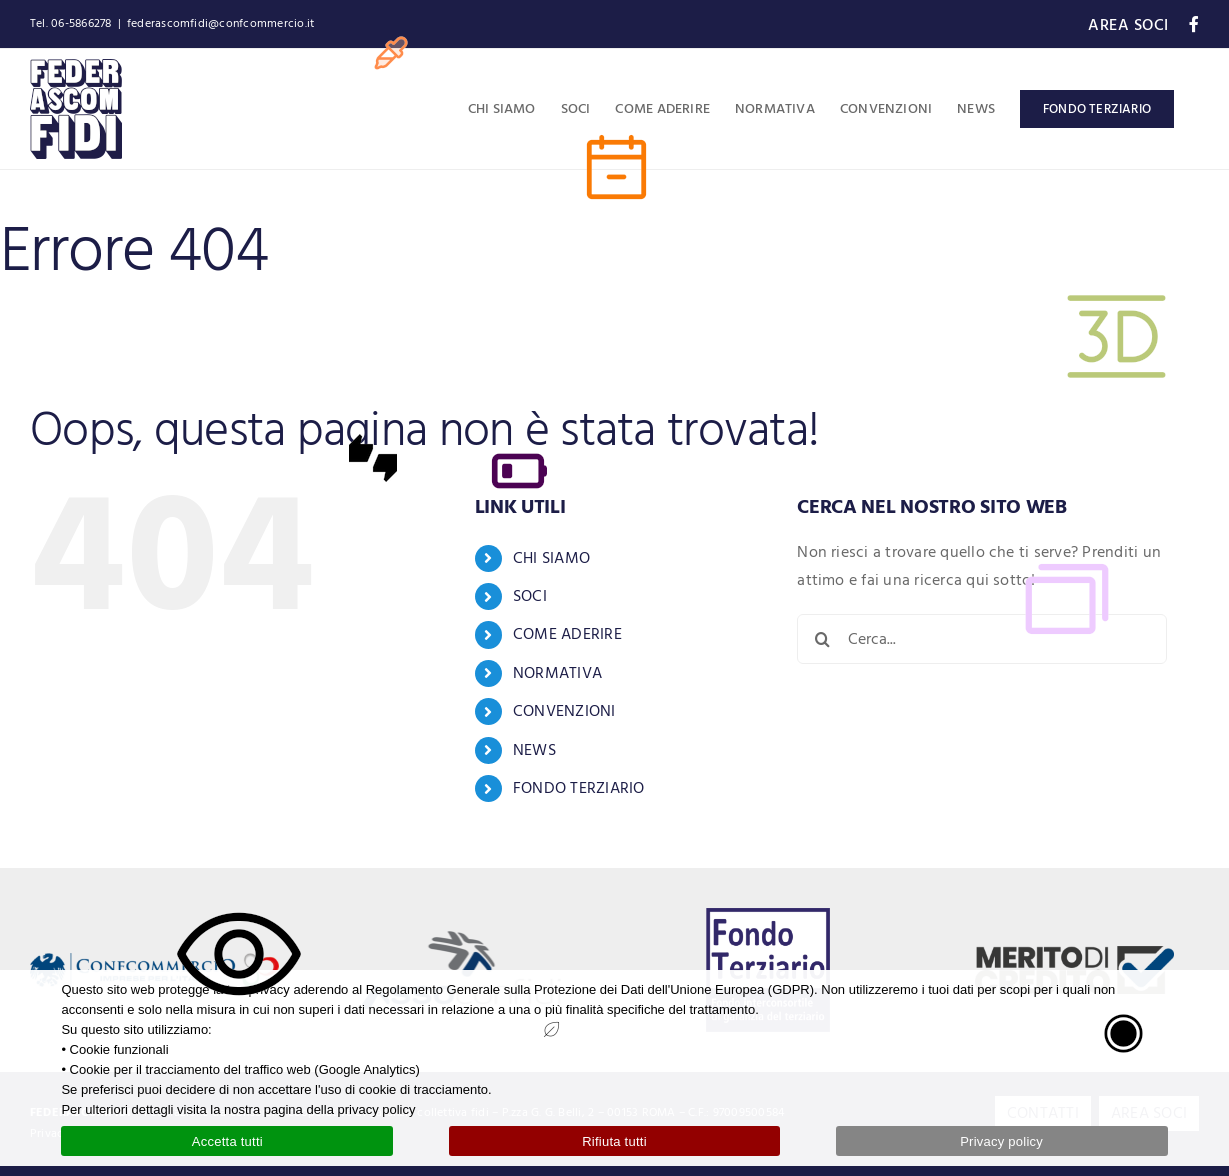 The width and height of the screenshot is (1229, 1176). Describe the element at coordinates (518, 471) in the screenshot. I see `indicates low battery level at approximately 25%` at that location.